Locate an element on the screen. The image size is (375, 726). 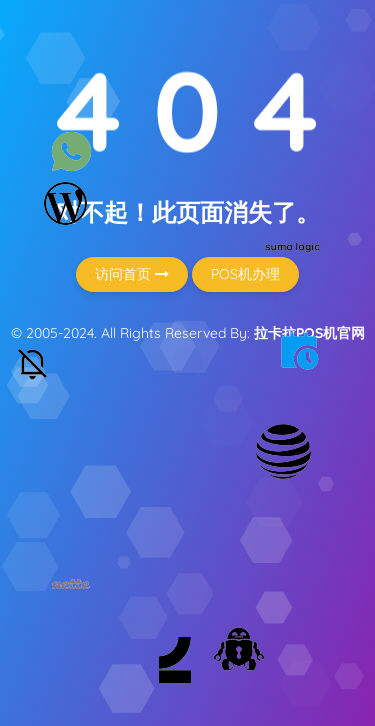
embark studios logo is located at coordinates (175, 660).